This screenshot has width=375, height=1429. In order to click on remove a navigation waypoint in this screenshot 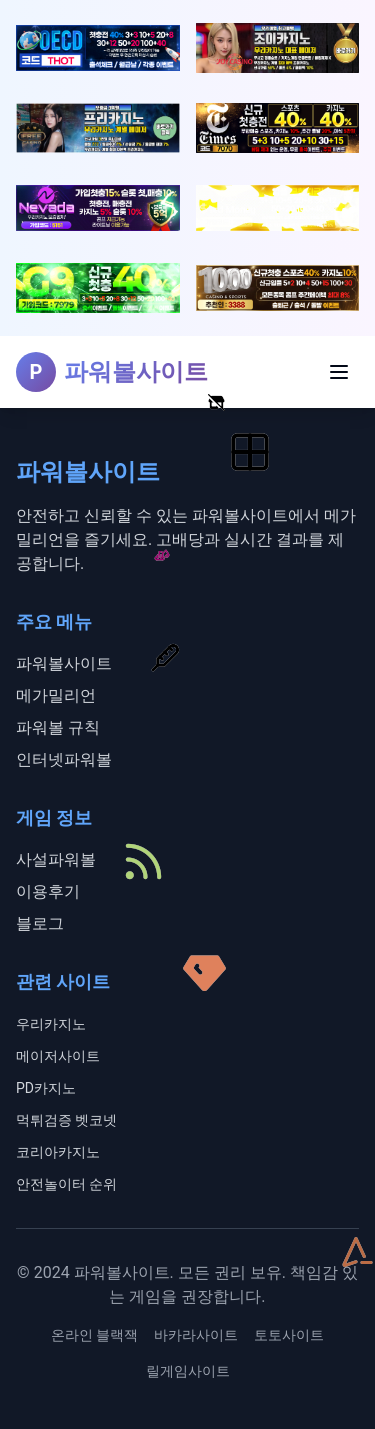, I will do `click(356, 1252)`.